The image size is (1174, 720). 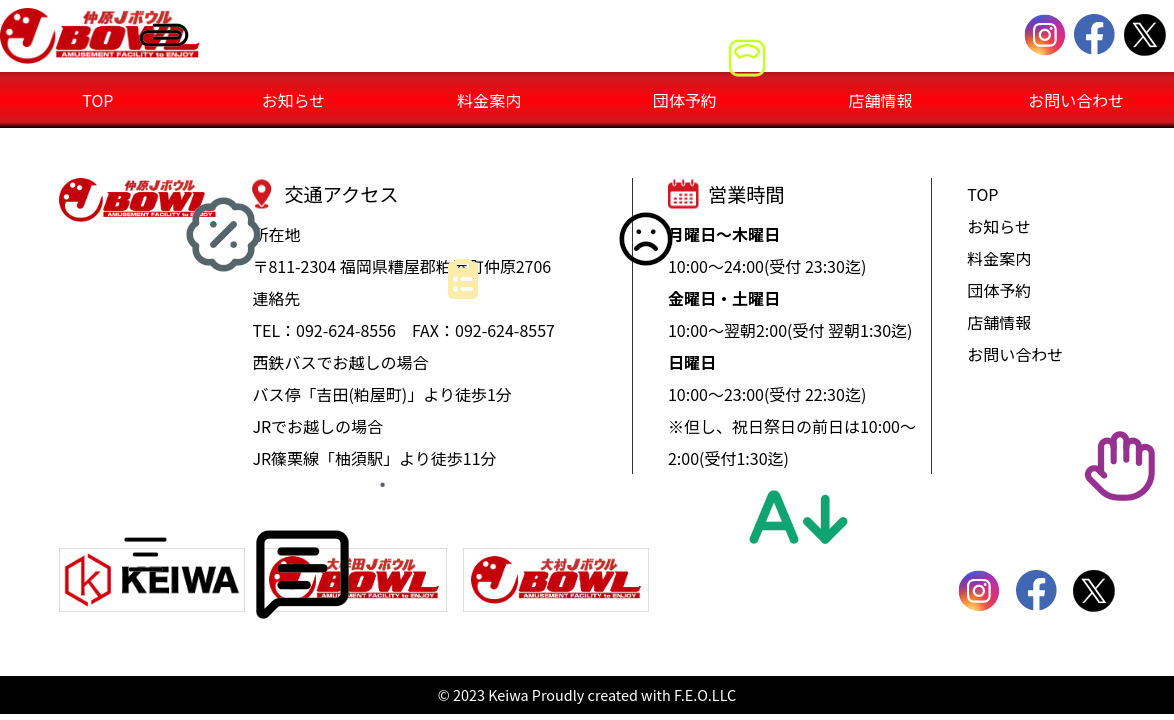 I want to click on view weight or measurement data, so click(x=747, y=58).